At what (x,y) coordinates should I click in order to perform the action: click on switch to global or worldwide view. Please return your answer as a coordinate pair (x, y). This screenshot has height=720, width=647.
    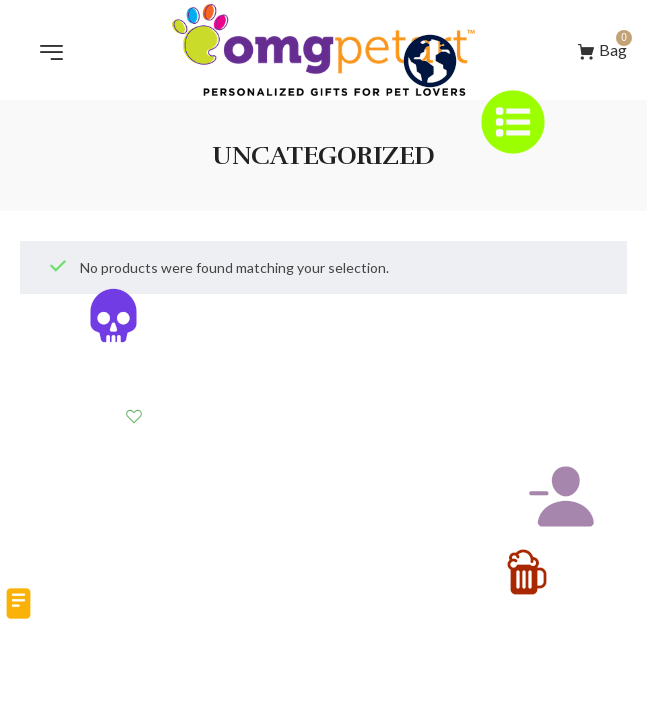
    Looking at the image, I should click on (430, 61).